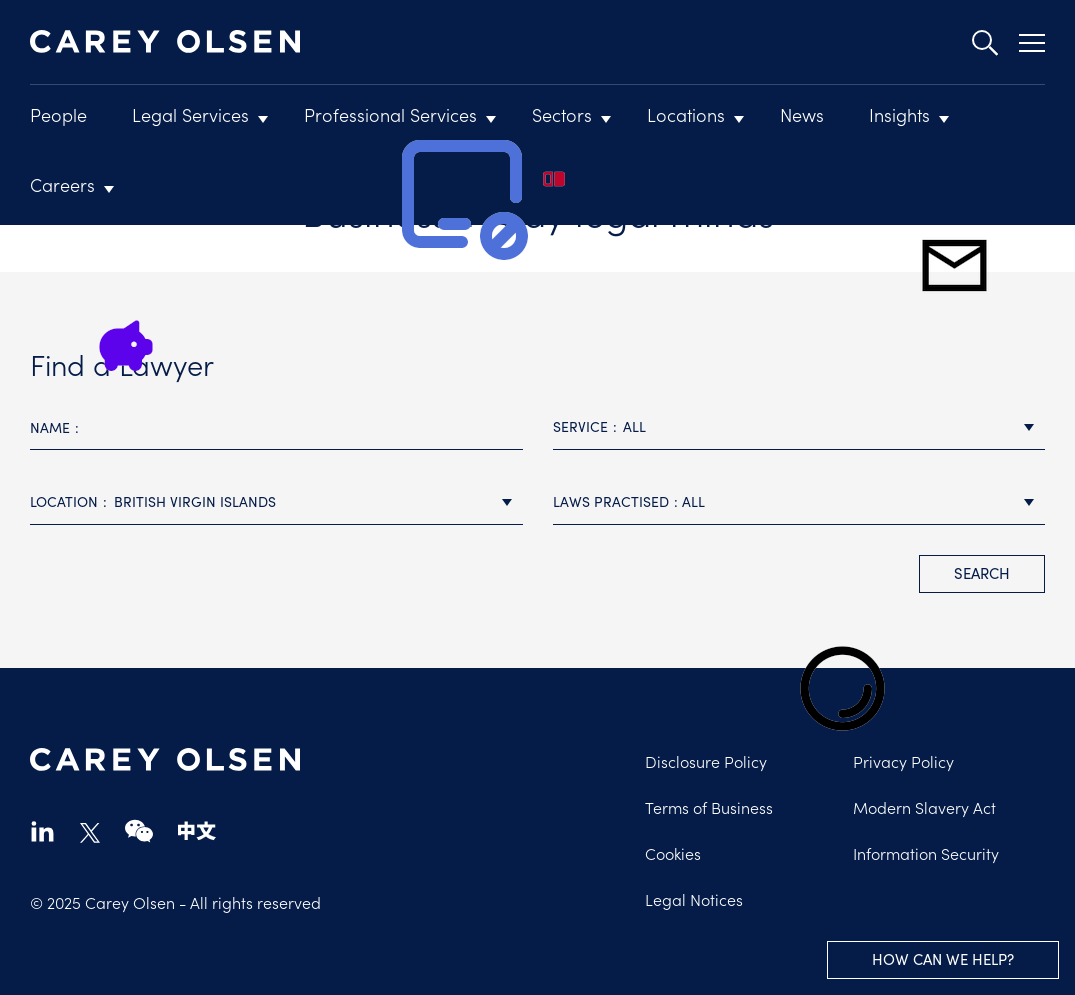  Describe the element at coordinates (462, 194) in the screenshot. I see `disconnect or remove iPad from horizontal display` at that location.